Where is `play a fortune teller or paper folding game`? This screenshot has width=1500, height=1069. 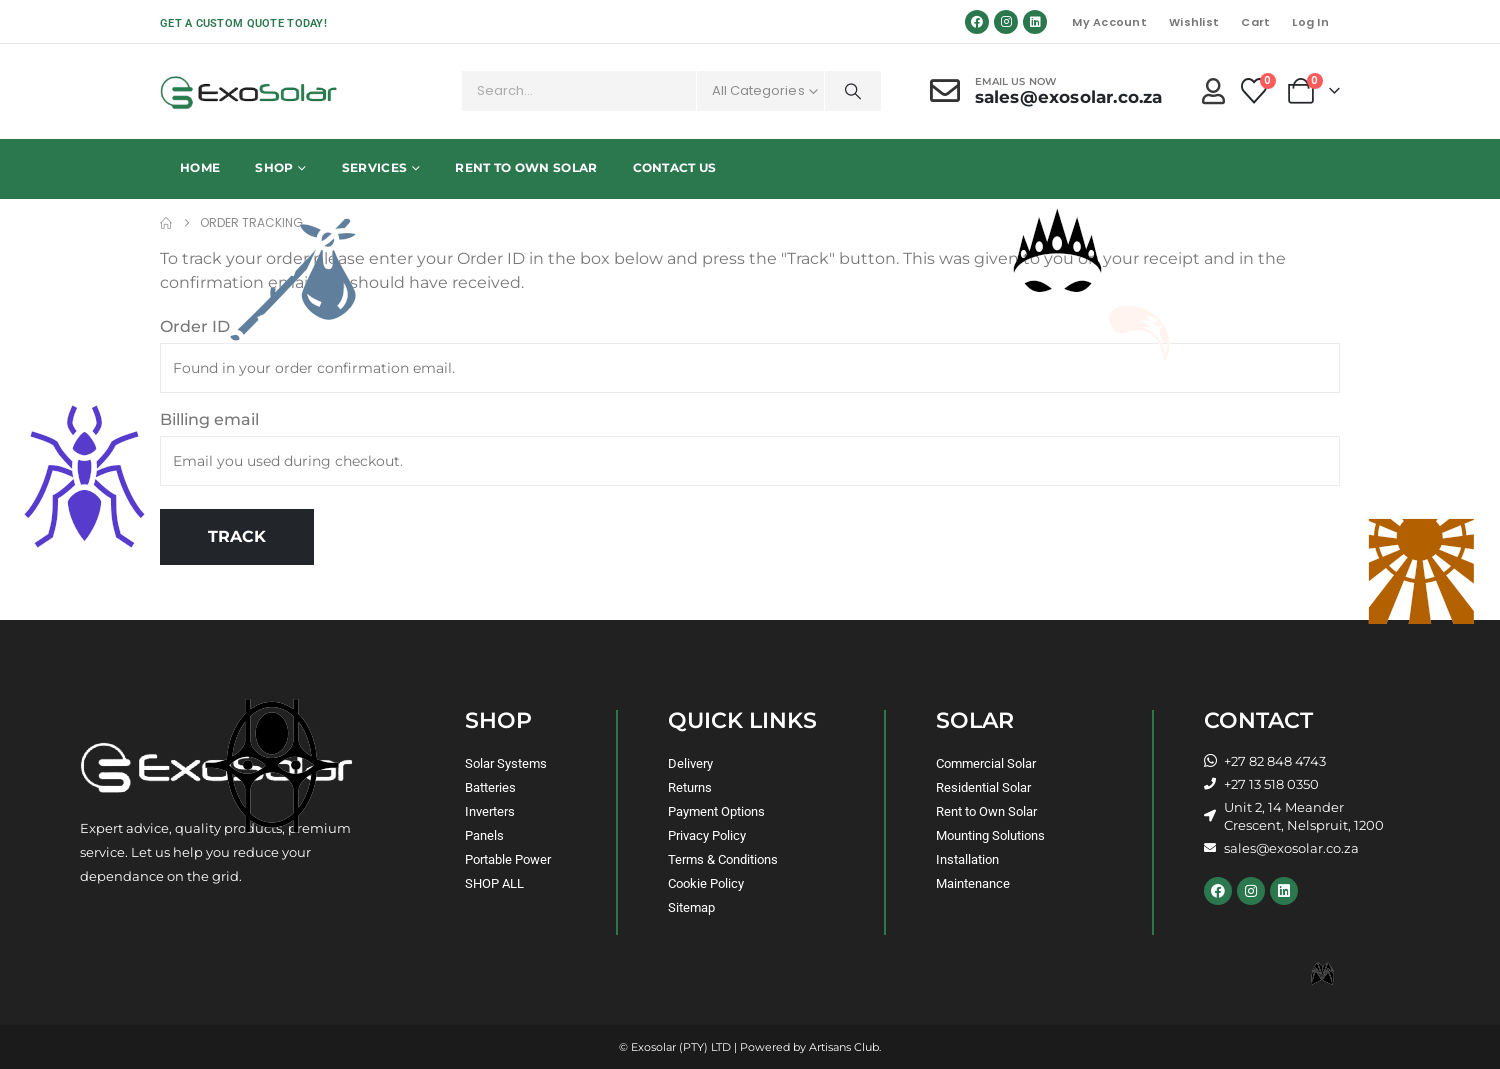 play a fortune teller or paper folding game is located at coordinates (1322, 973).